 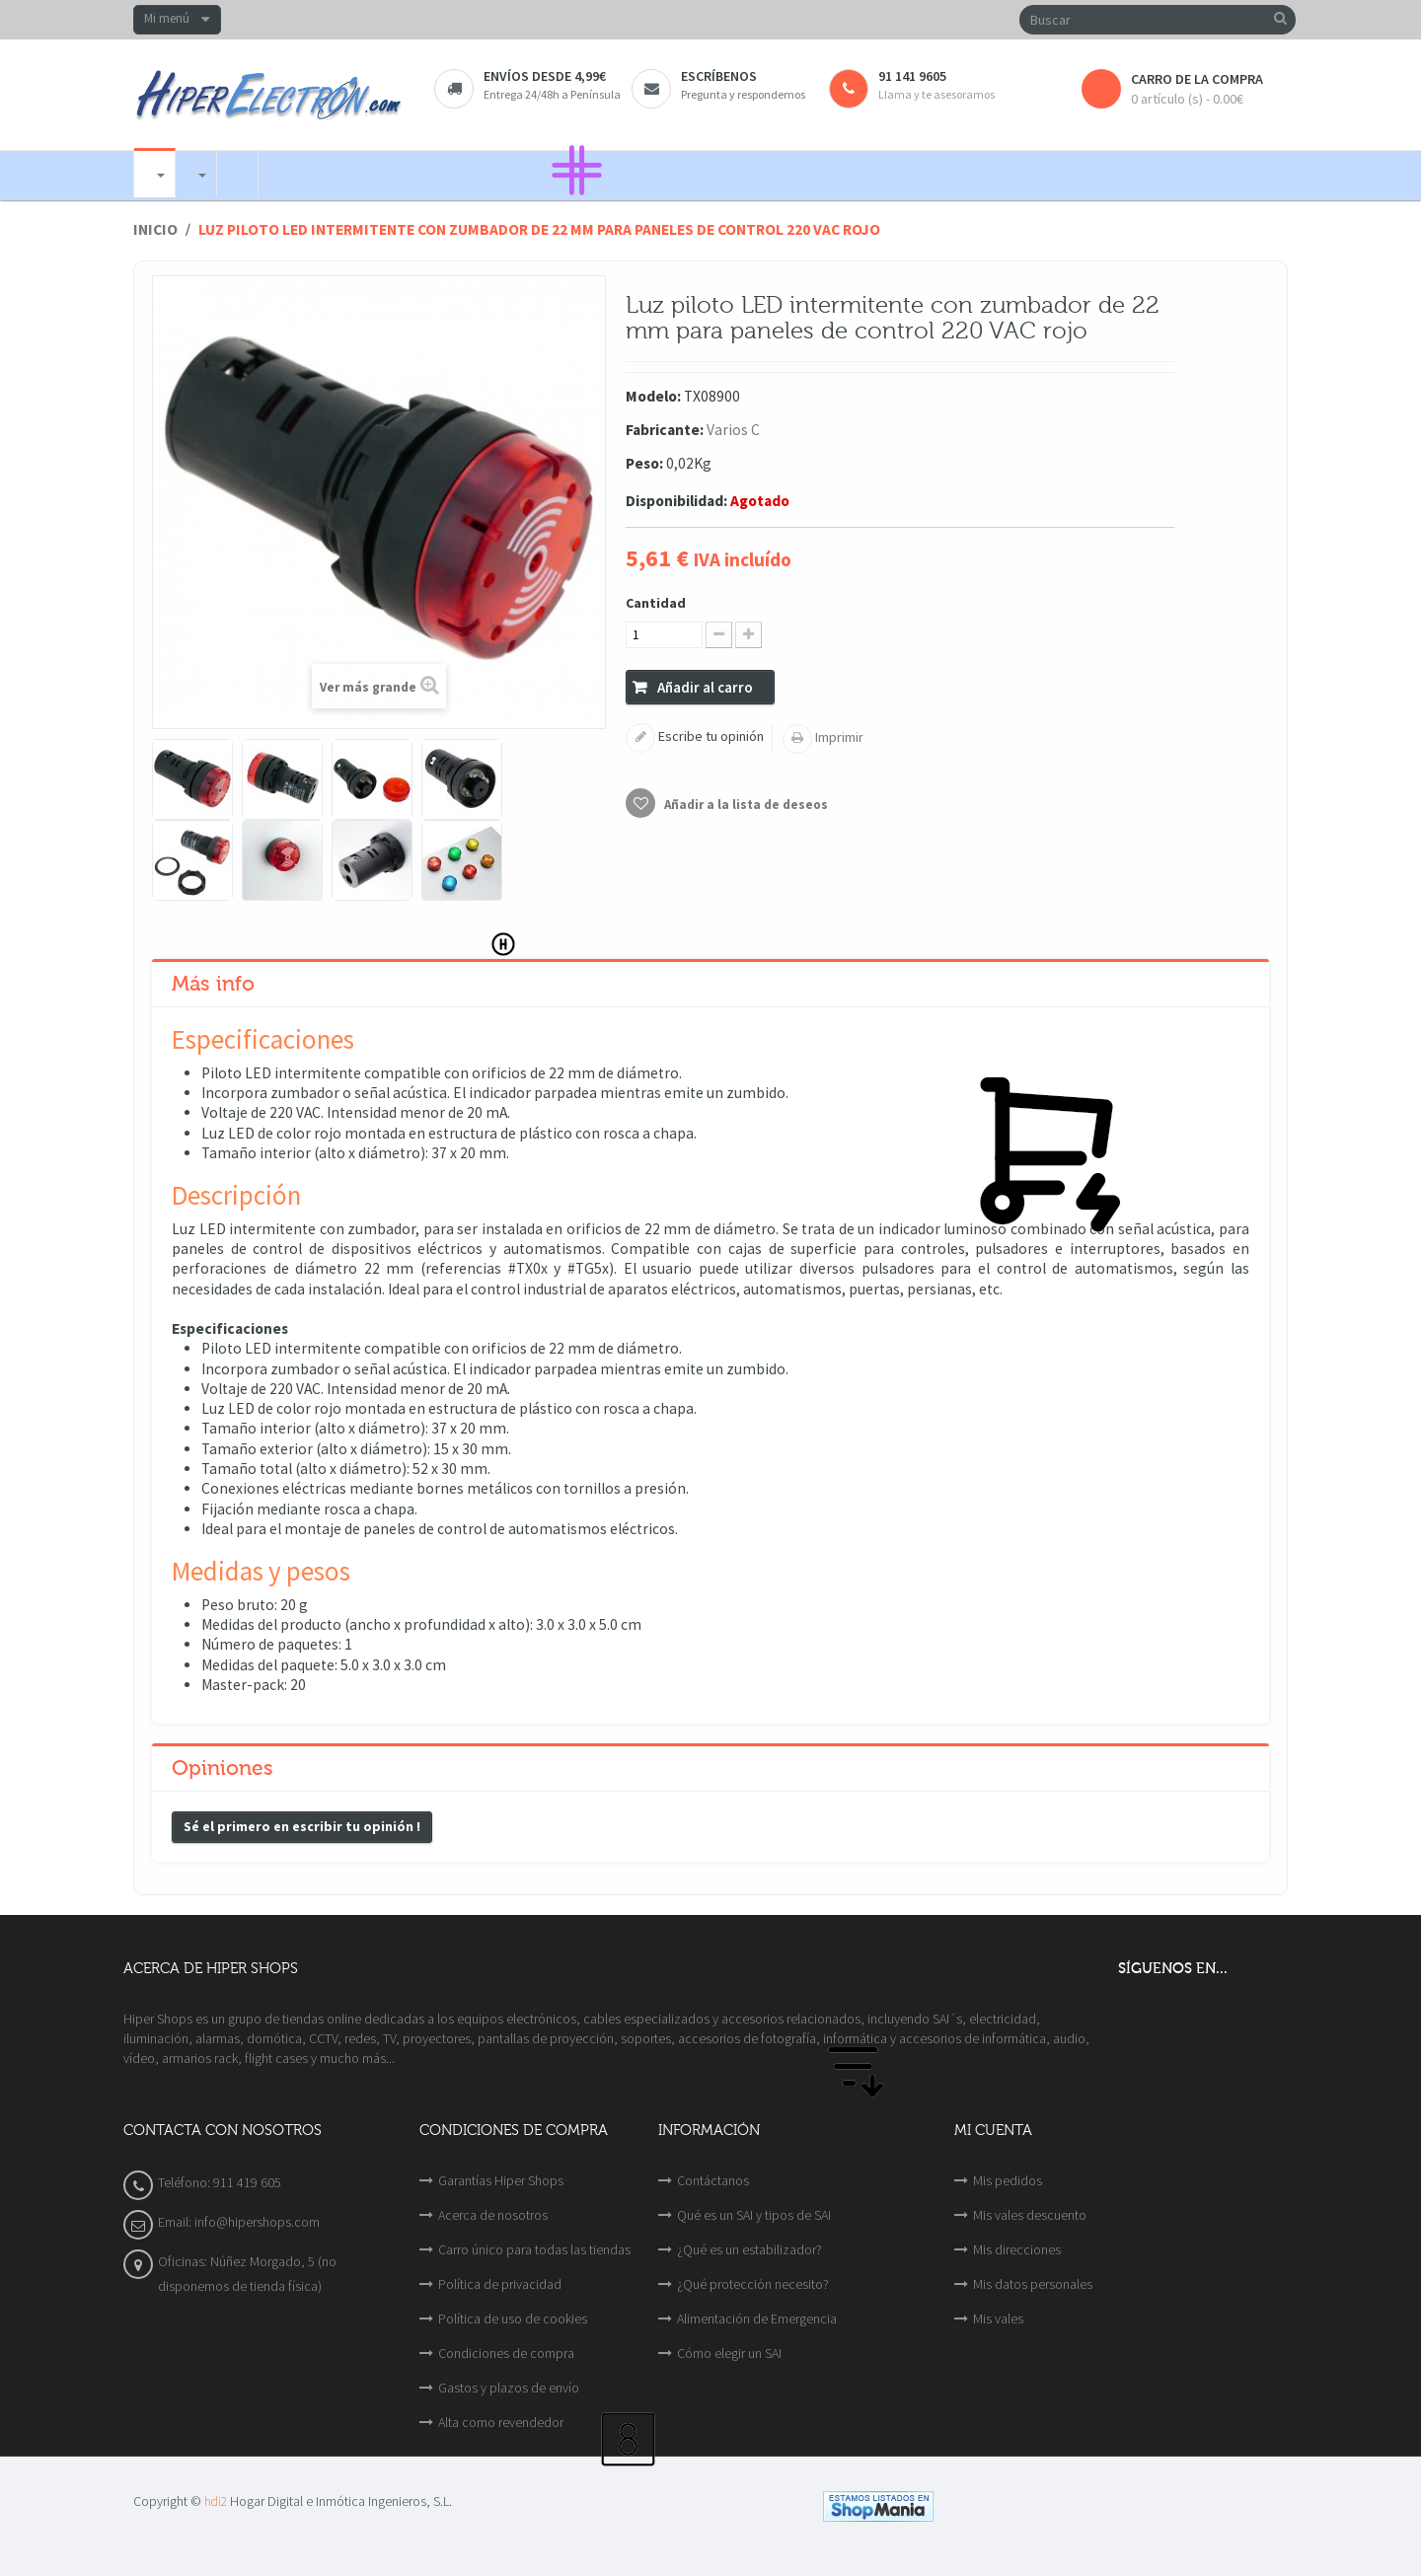 I want to click on apply golden ratio grid overlay, so click(x=576, y=170).